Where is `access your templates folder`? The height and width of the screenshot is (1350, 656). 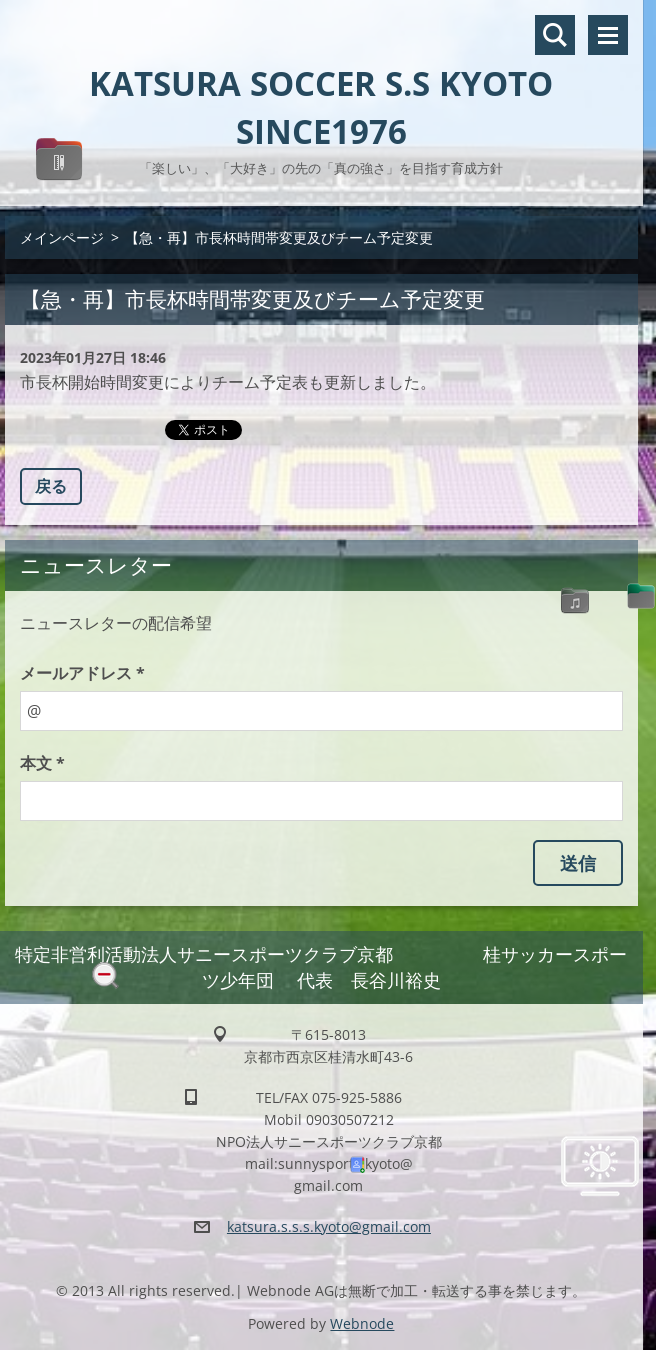 access your templates folder is located at coordinates (59, 159).